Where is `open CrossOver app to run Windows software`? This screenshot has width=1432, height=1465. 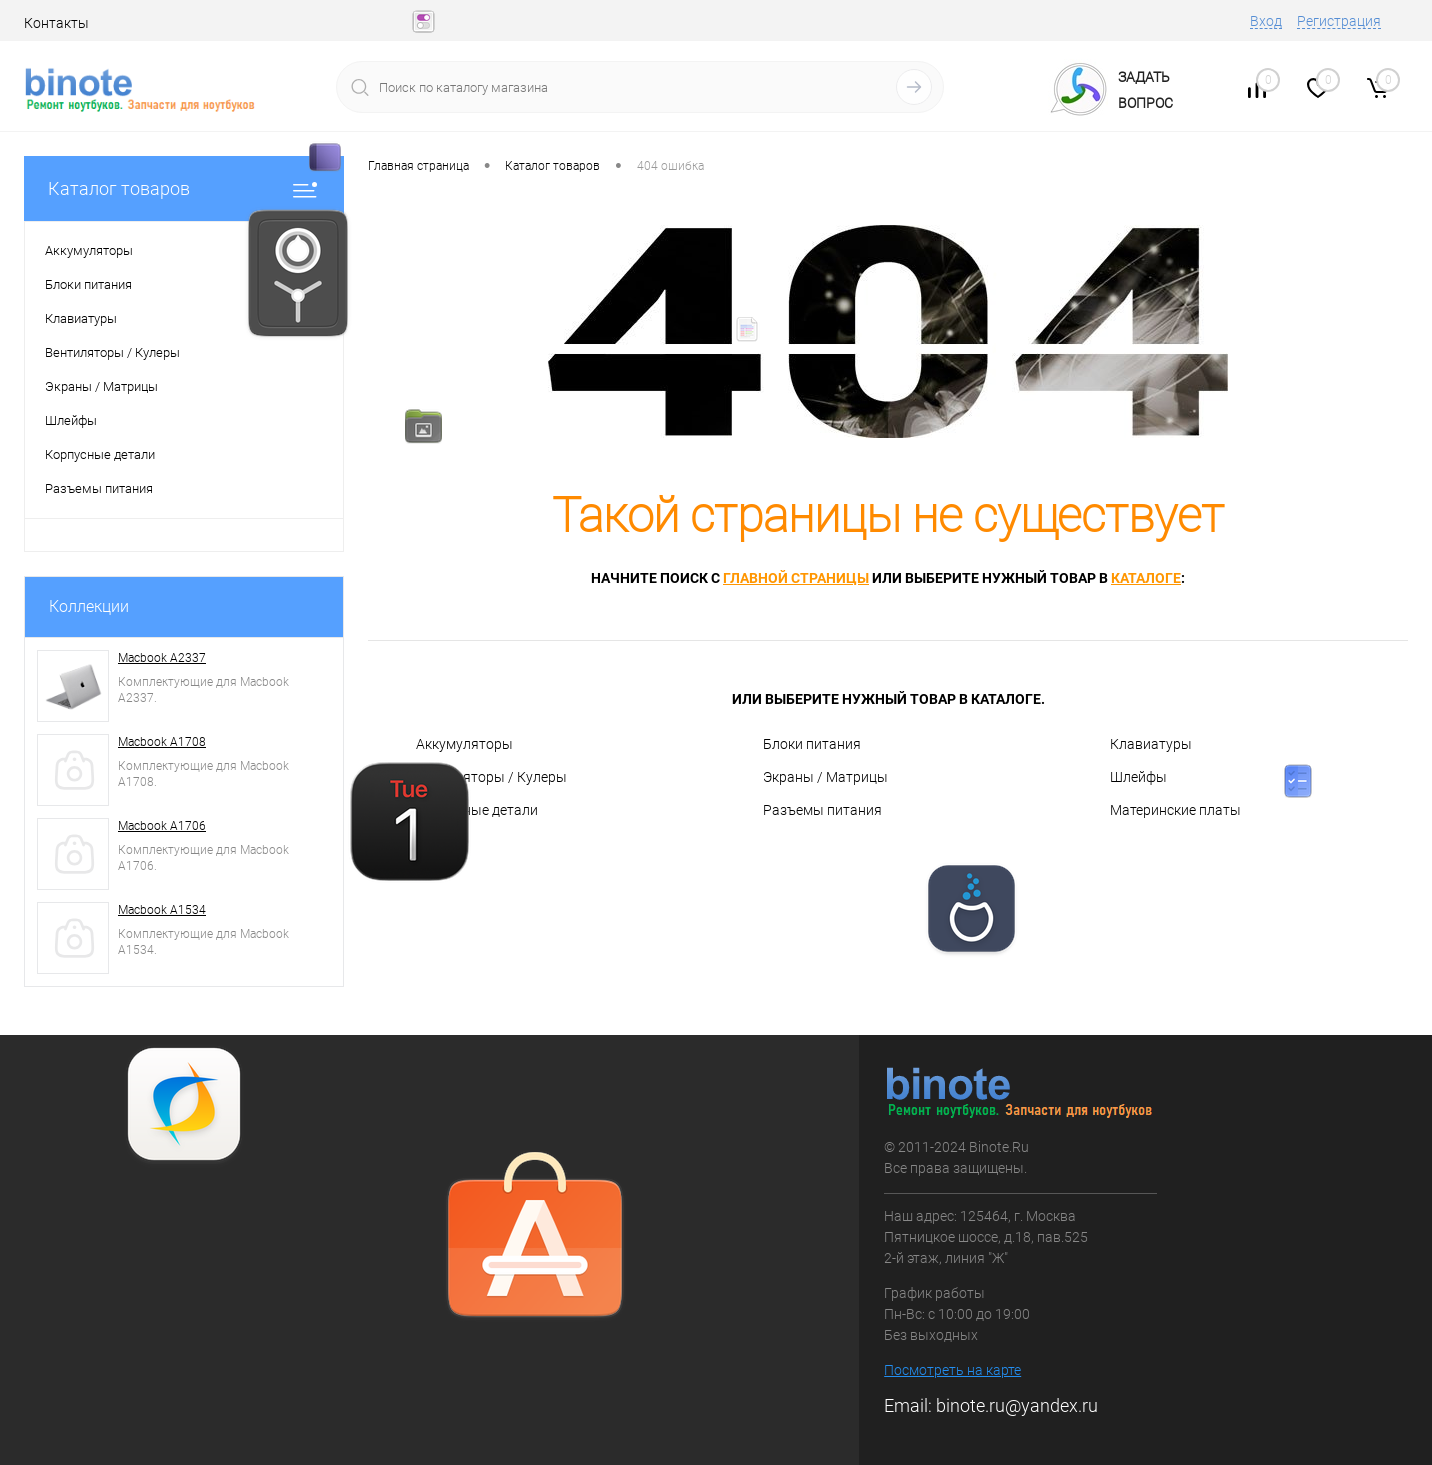 open CrossOver app to run Windows software is located at coordinates (184, 1104).